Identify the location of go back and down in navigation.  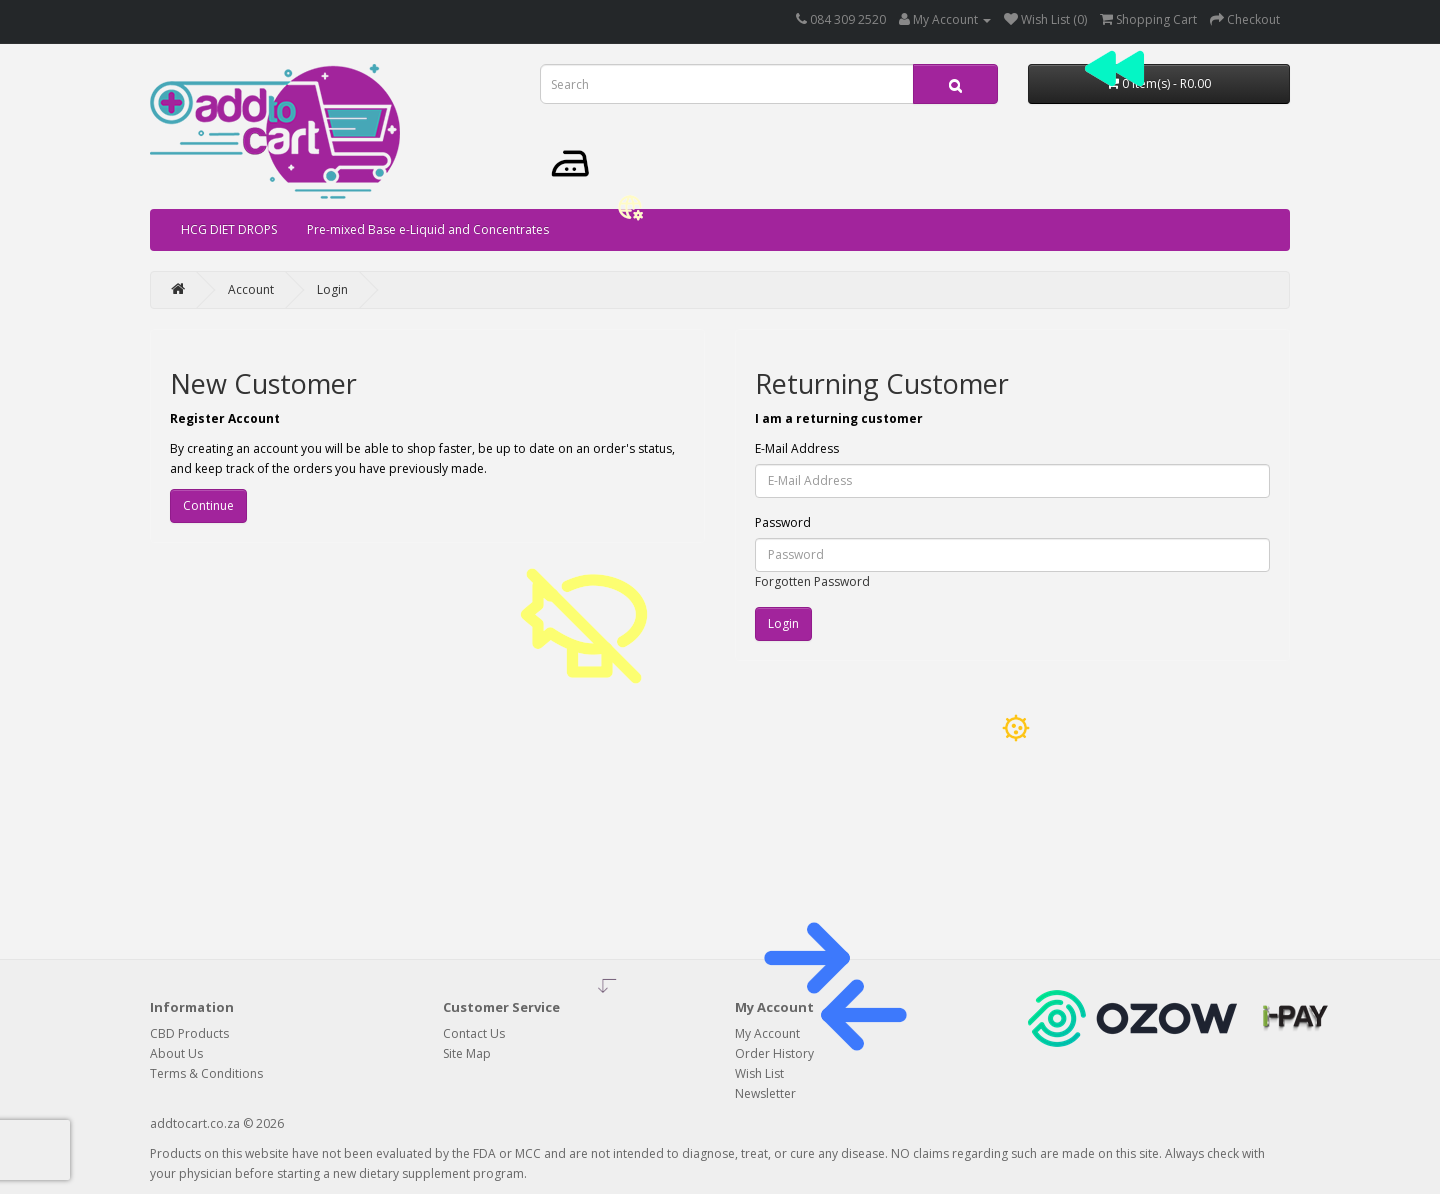
(606, 984).